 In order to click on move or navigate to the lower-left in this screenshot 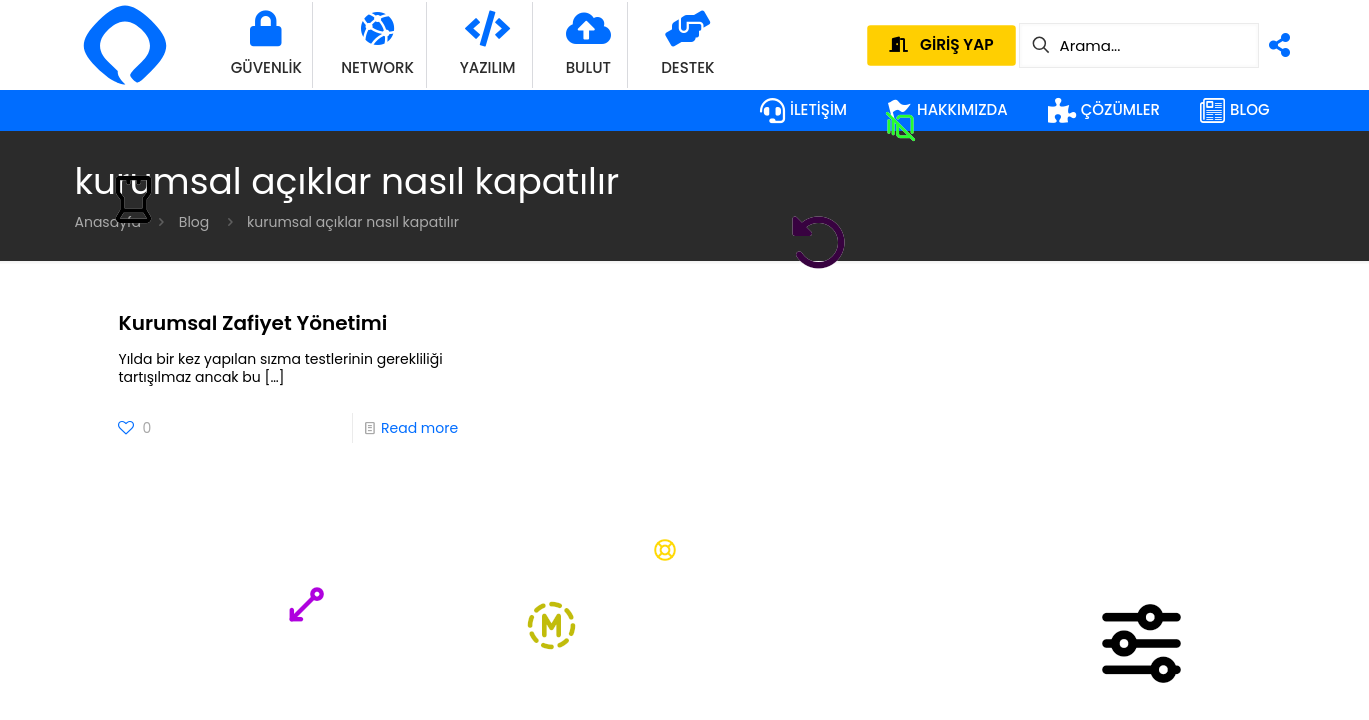, I will do `click(305, 605)`.